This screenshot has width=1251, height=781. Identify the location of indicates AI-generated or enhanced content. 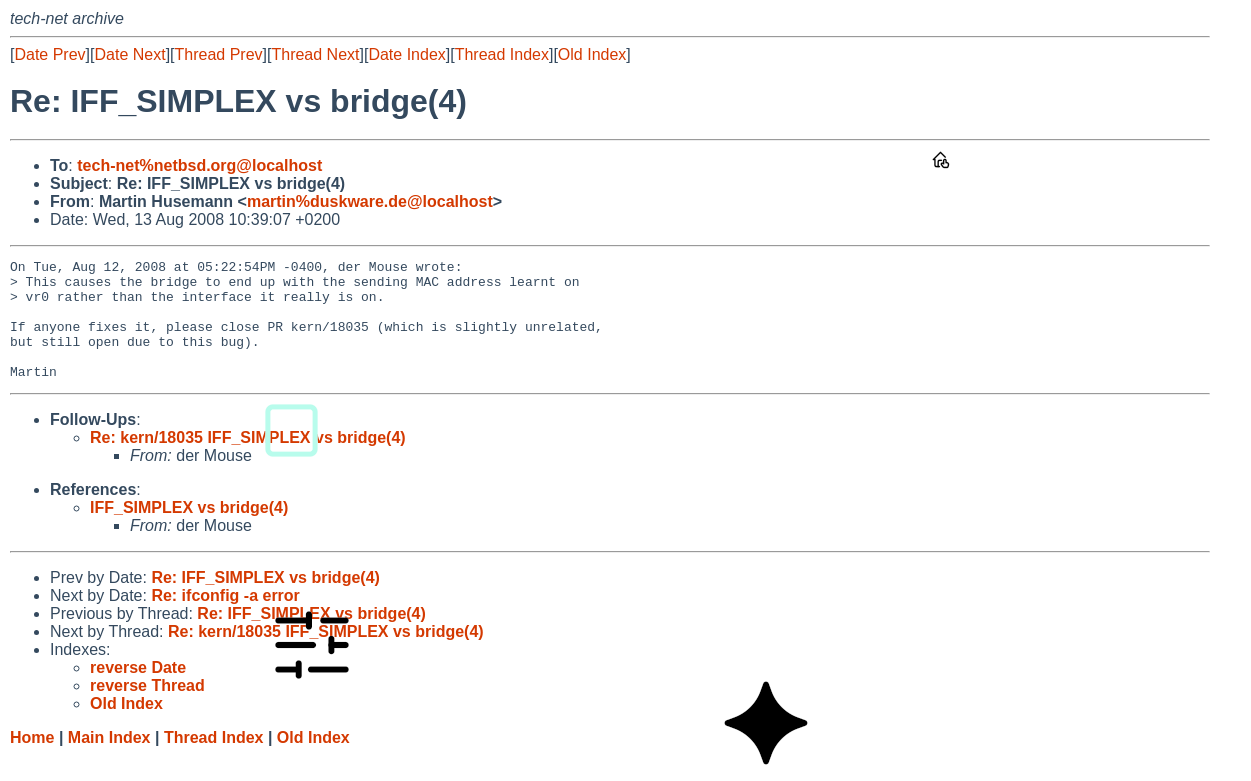
(766, 723).